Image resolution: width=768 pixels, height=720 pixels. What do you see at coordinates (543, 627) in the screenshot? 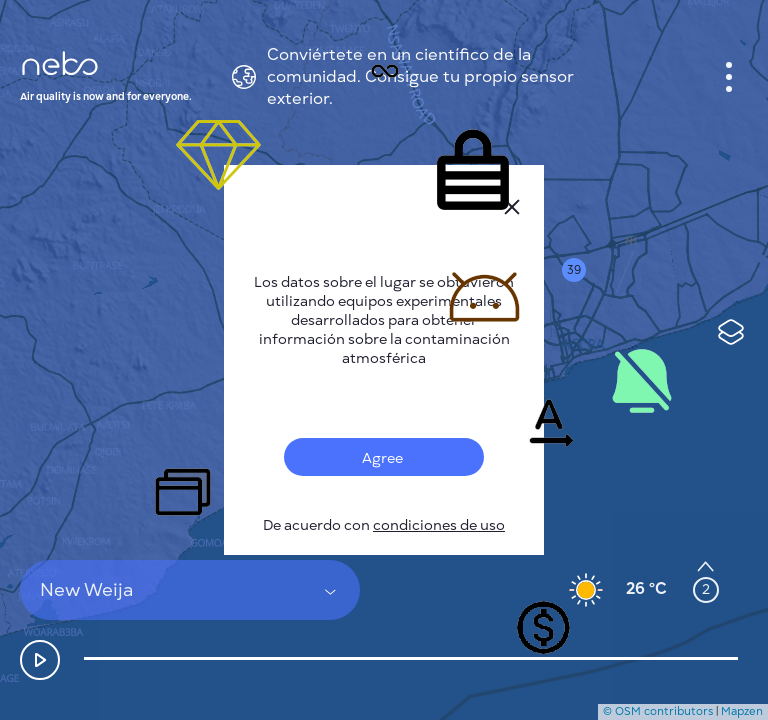
I see `view earnings or account balance` at bounding box center [543, 627].